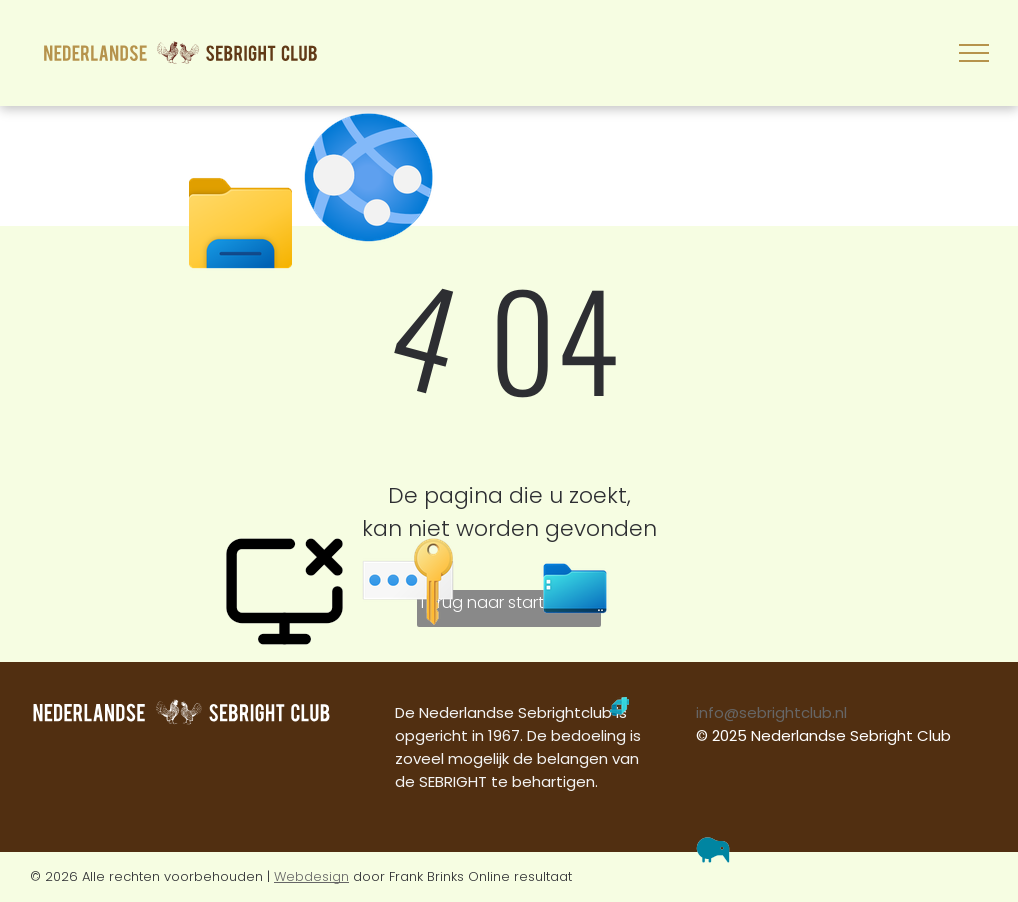 The height and width of the screenshot is (902, 1018). Describe the element at coordinates (713, 850) in the screenshot. I see `kiwi bird icon representing New Zealand-related content` at that location.